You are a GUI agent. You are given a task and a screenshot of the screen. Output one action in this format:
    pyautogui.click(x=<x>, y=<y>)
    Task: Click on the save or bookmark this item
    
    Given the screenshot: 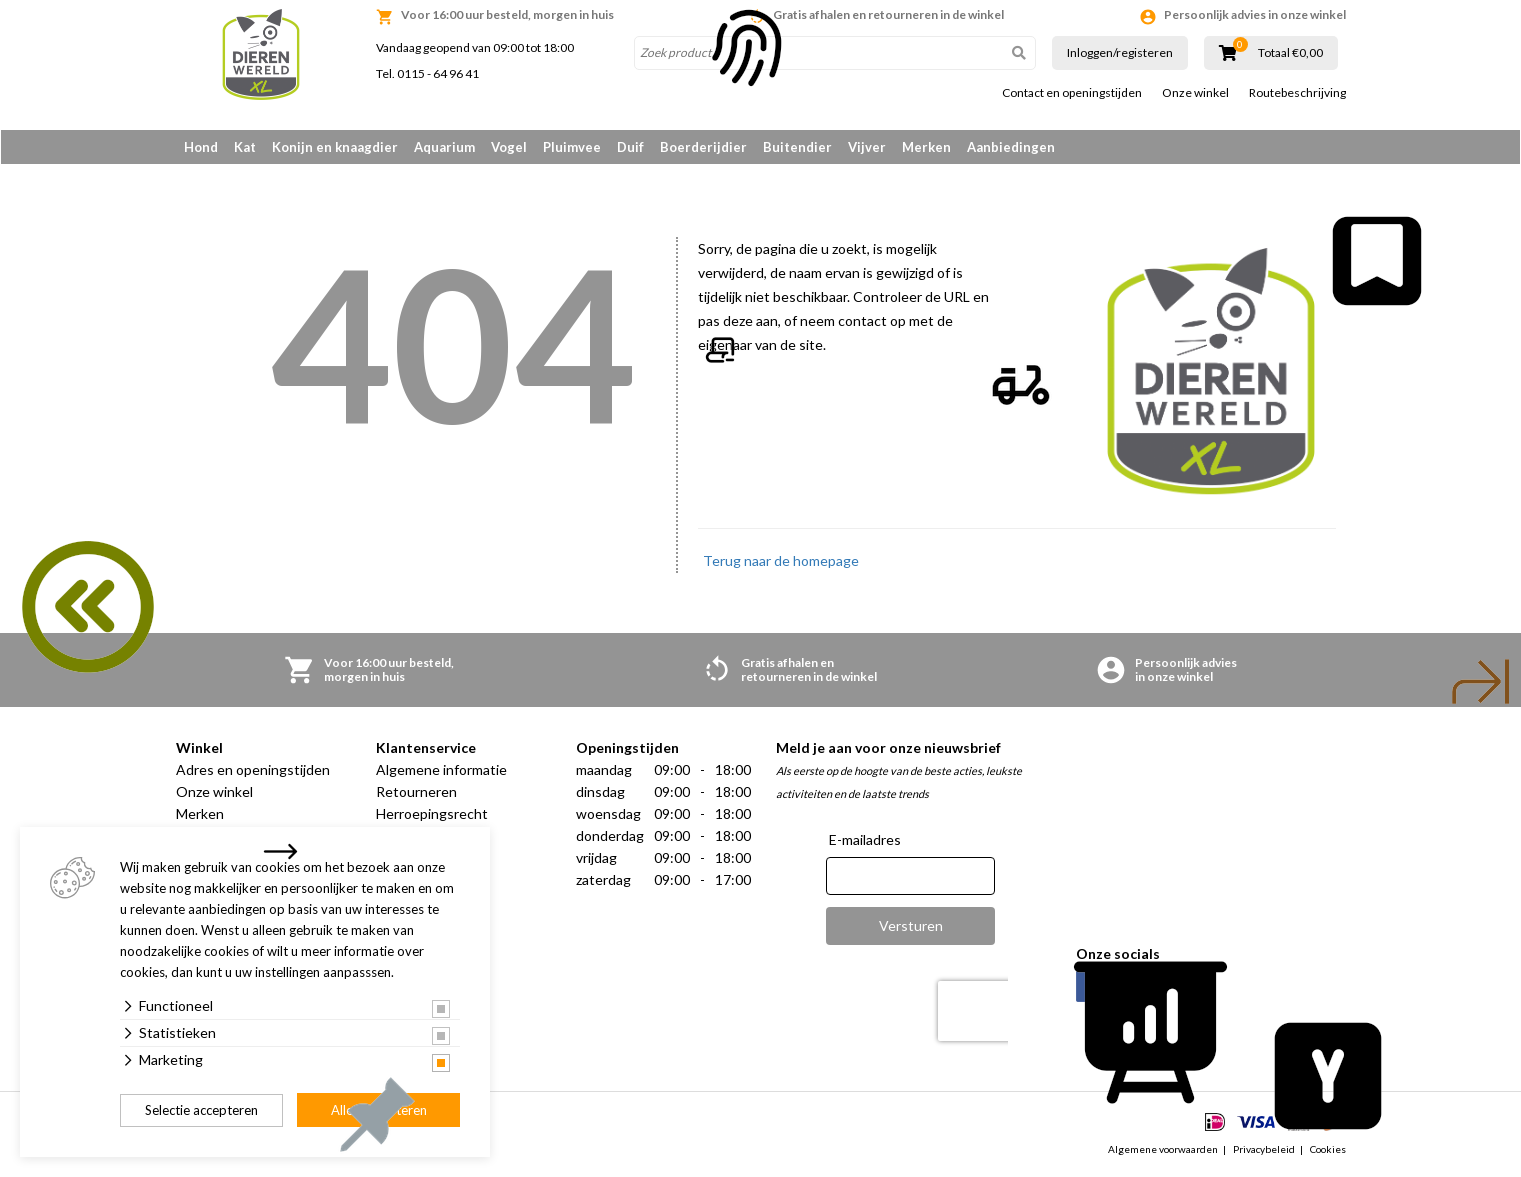 What is the action you would take?
    pyautogui.click(x=1377, y=261)
    